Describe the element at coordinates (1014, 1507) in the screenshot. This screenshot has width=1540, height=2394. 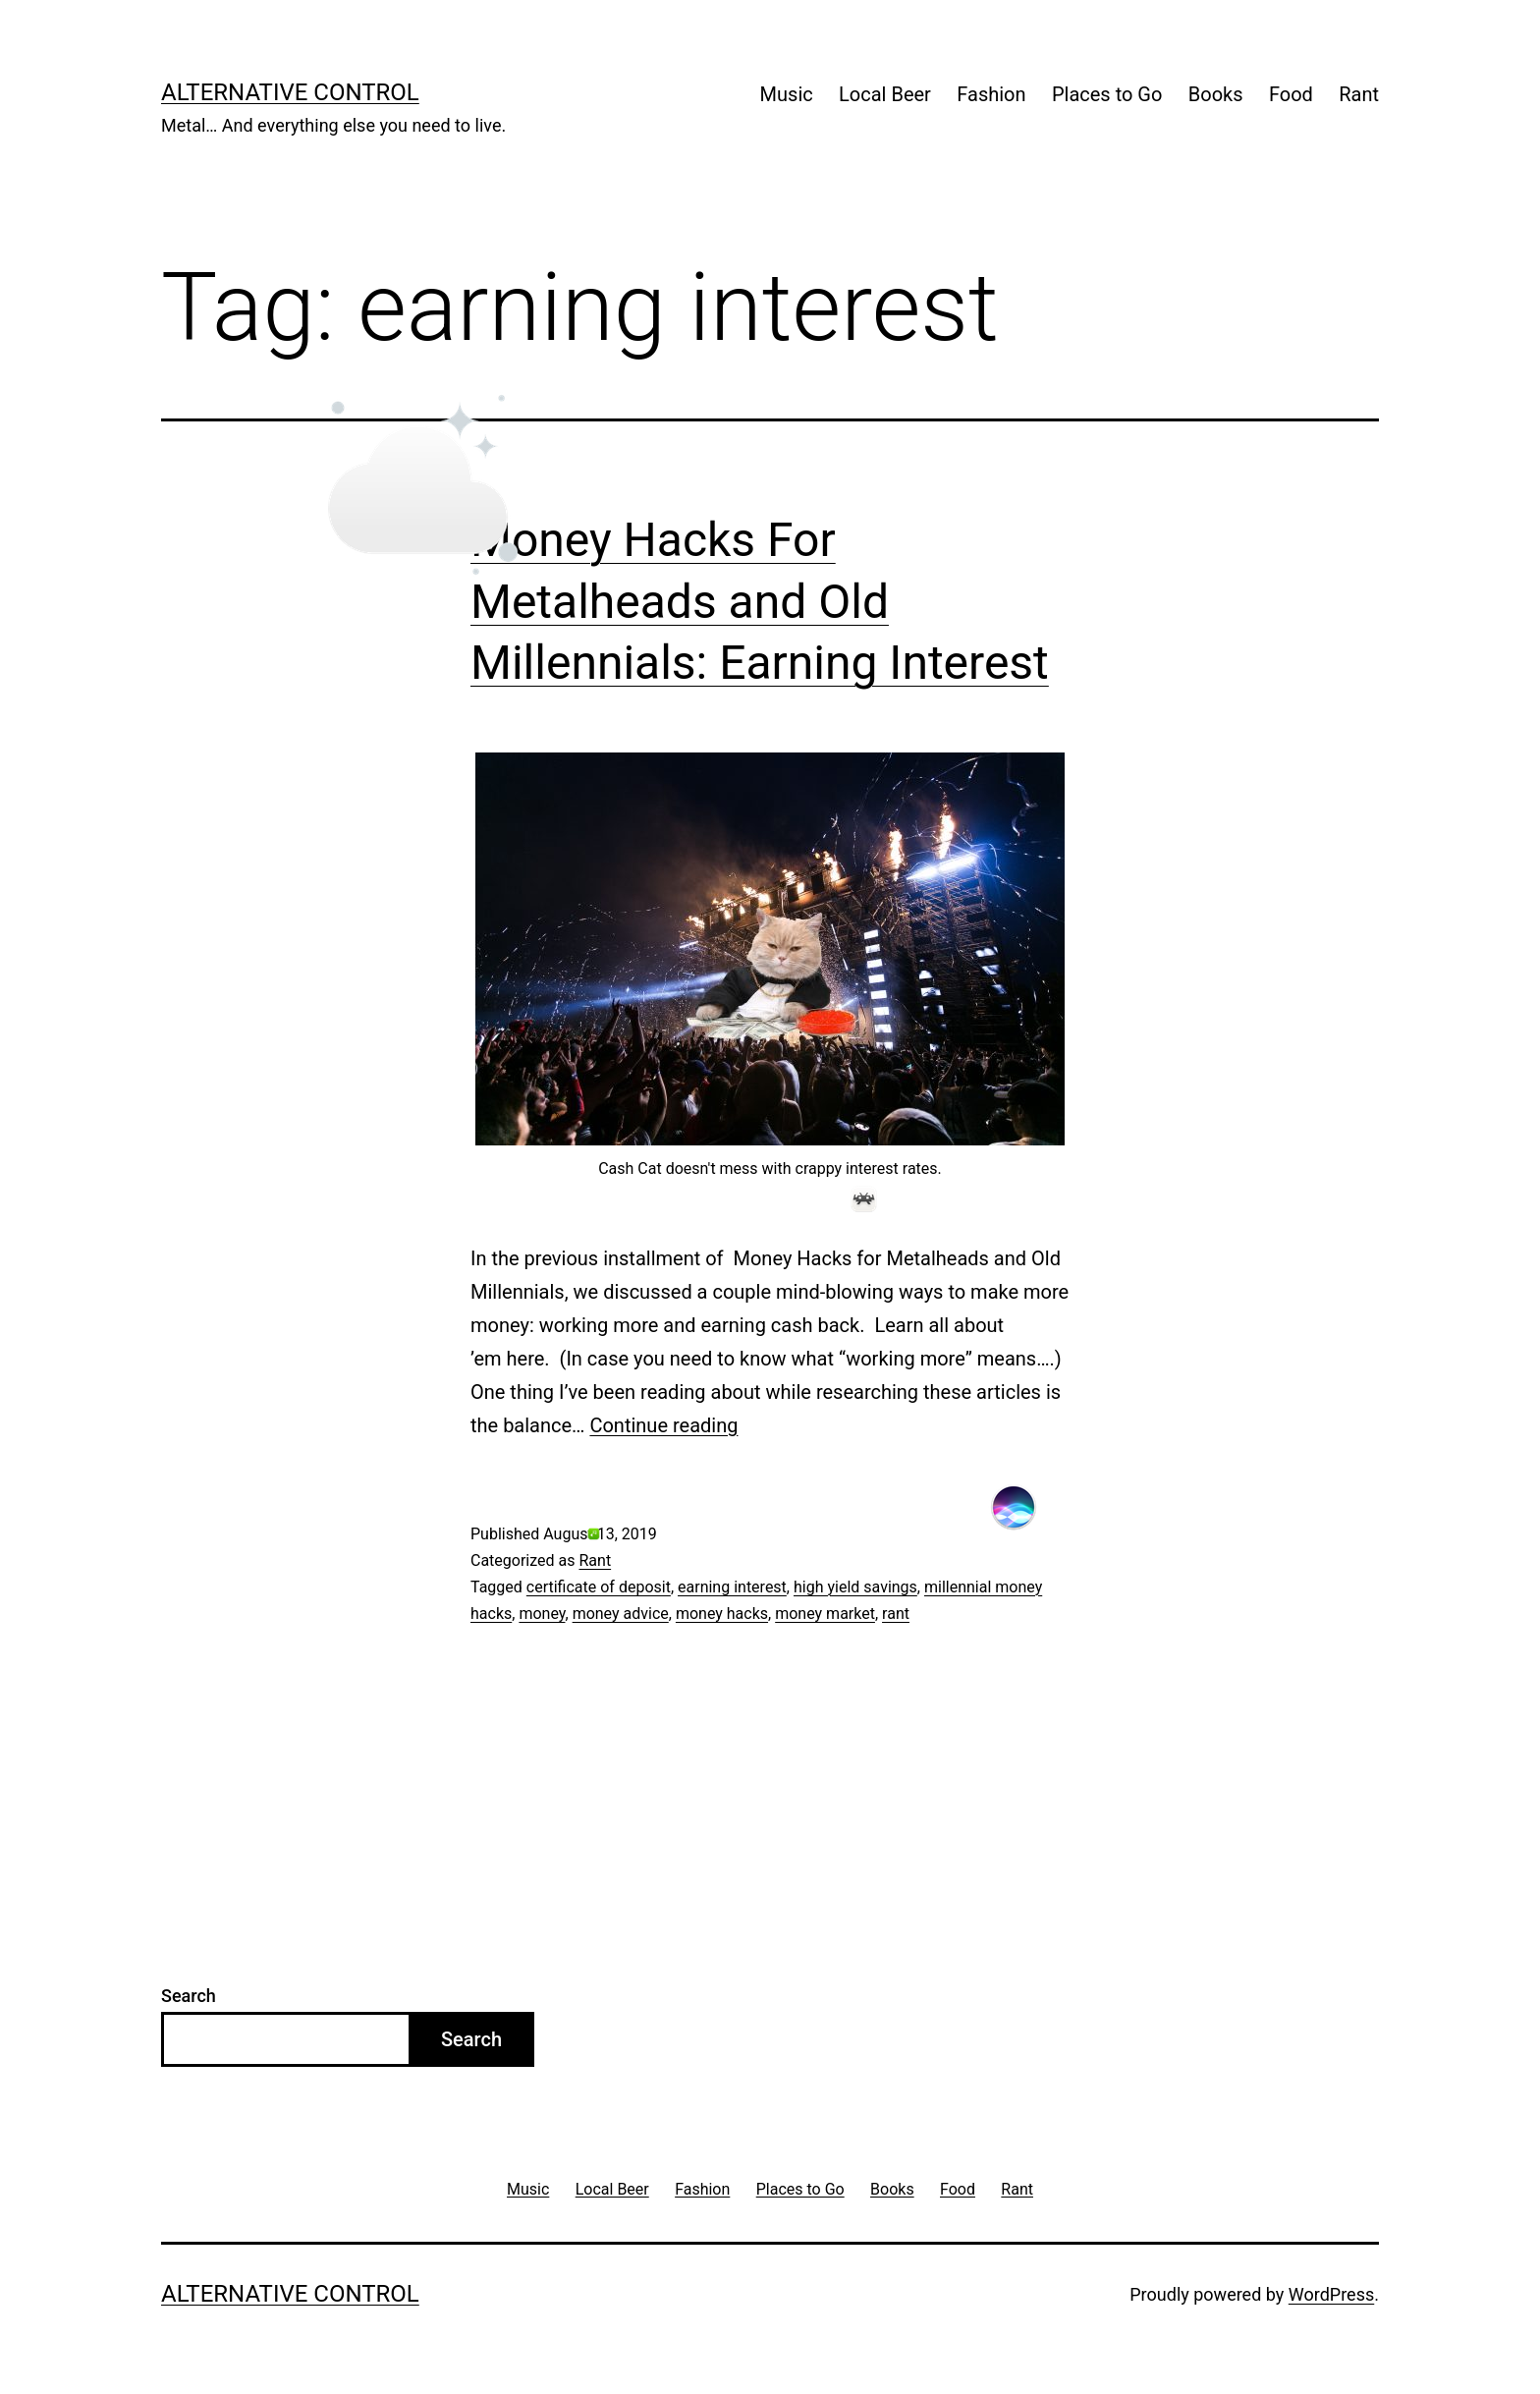
I see `open Siri settings and preferences` at that location.